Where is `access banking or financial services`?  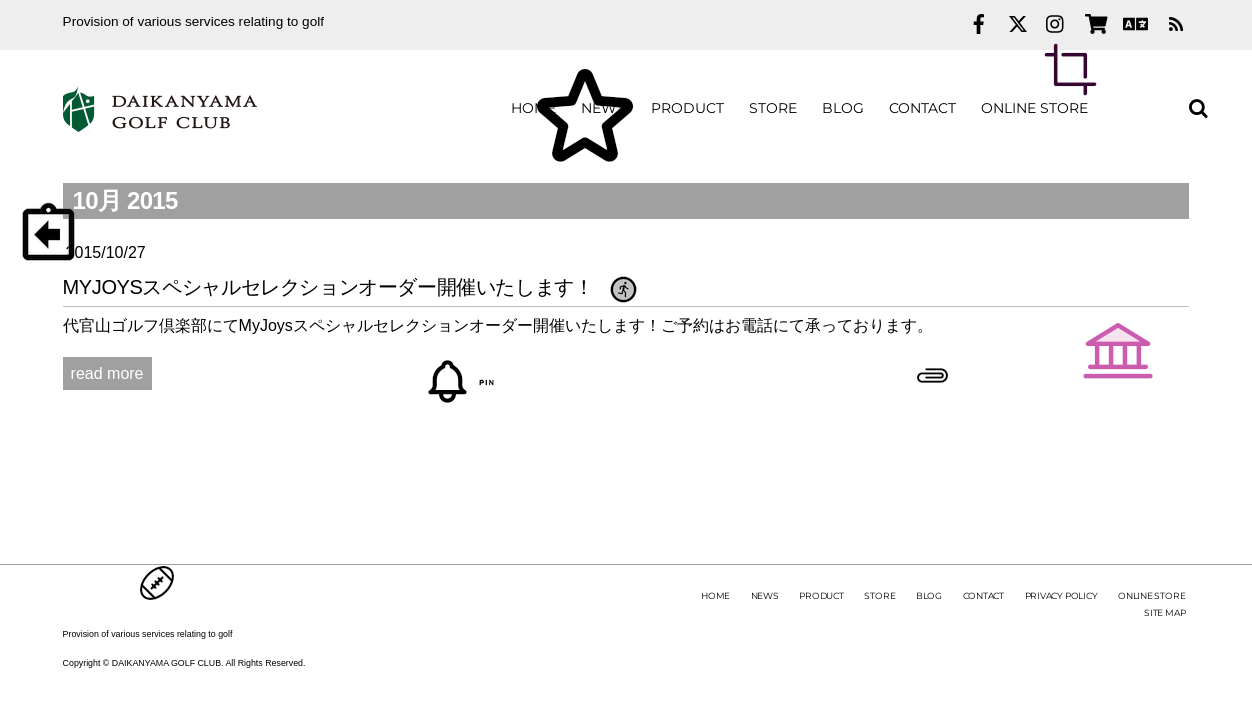
access banking or financial services is located at coordinates (1118, 353).